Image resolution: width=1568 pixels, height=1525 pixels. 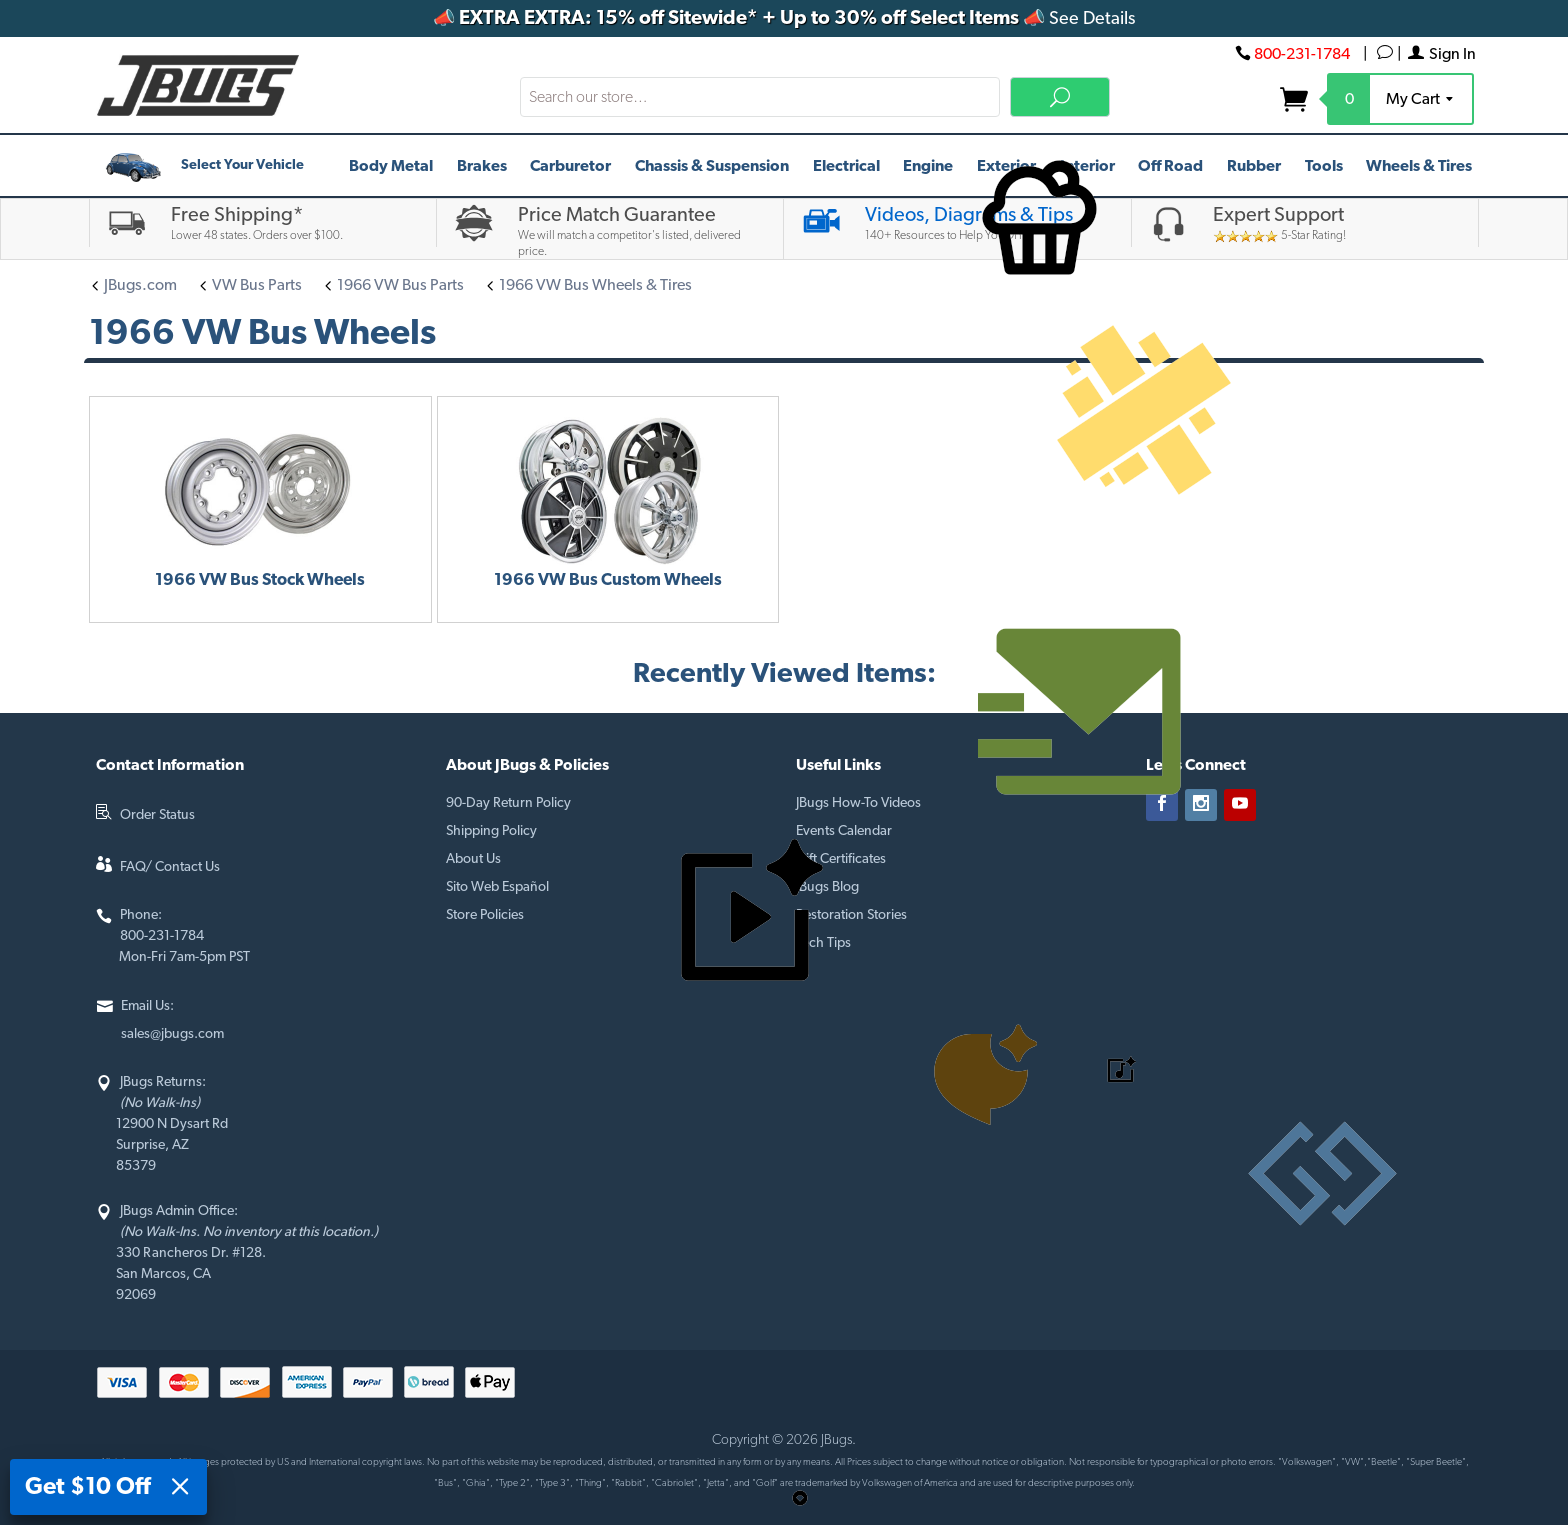 What do you see at coordinates (1322, 1173) in the screenshot?
I see `gg gaming platform logo` at bounding box center [1322, 1173].